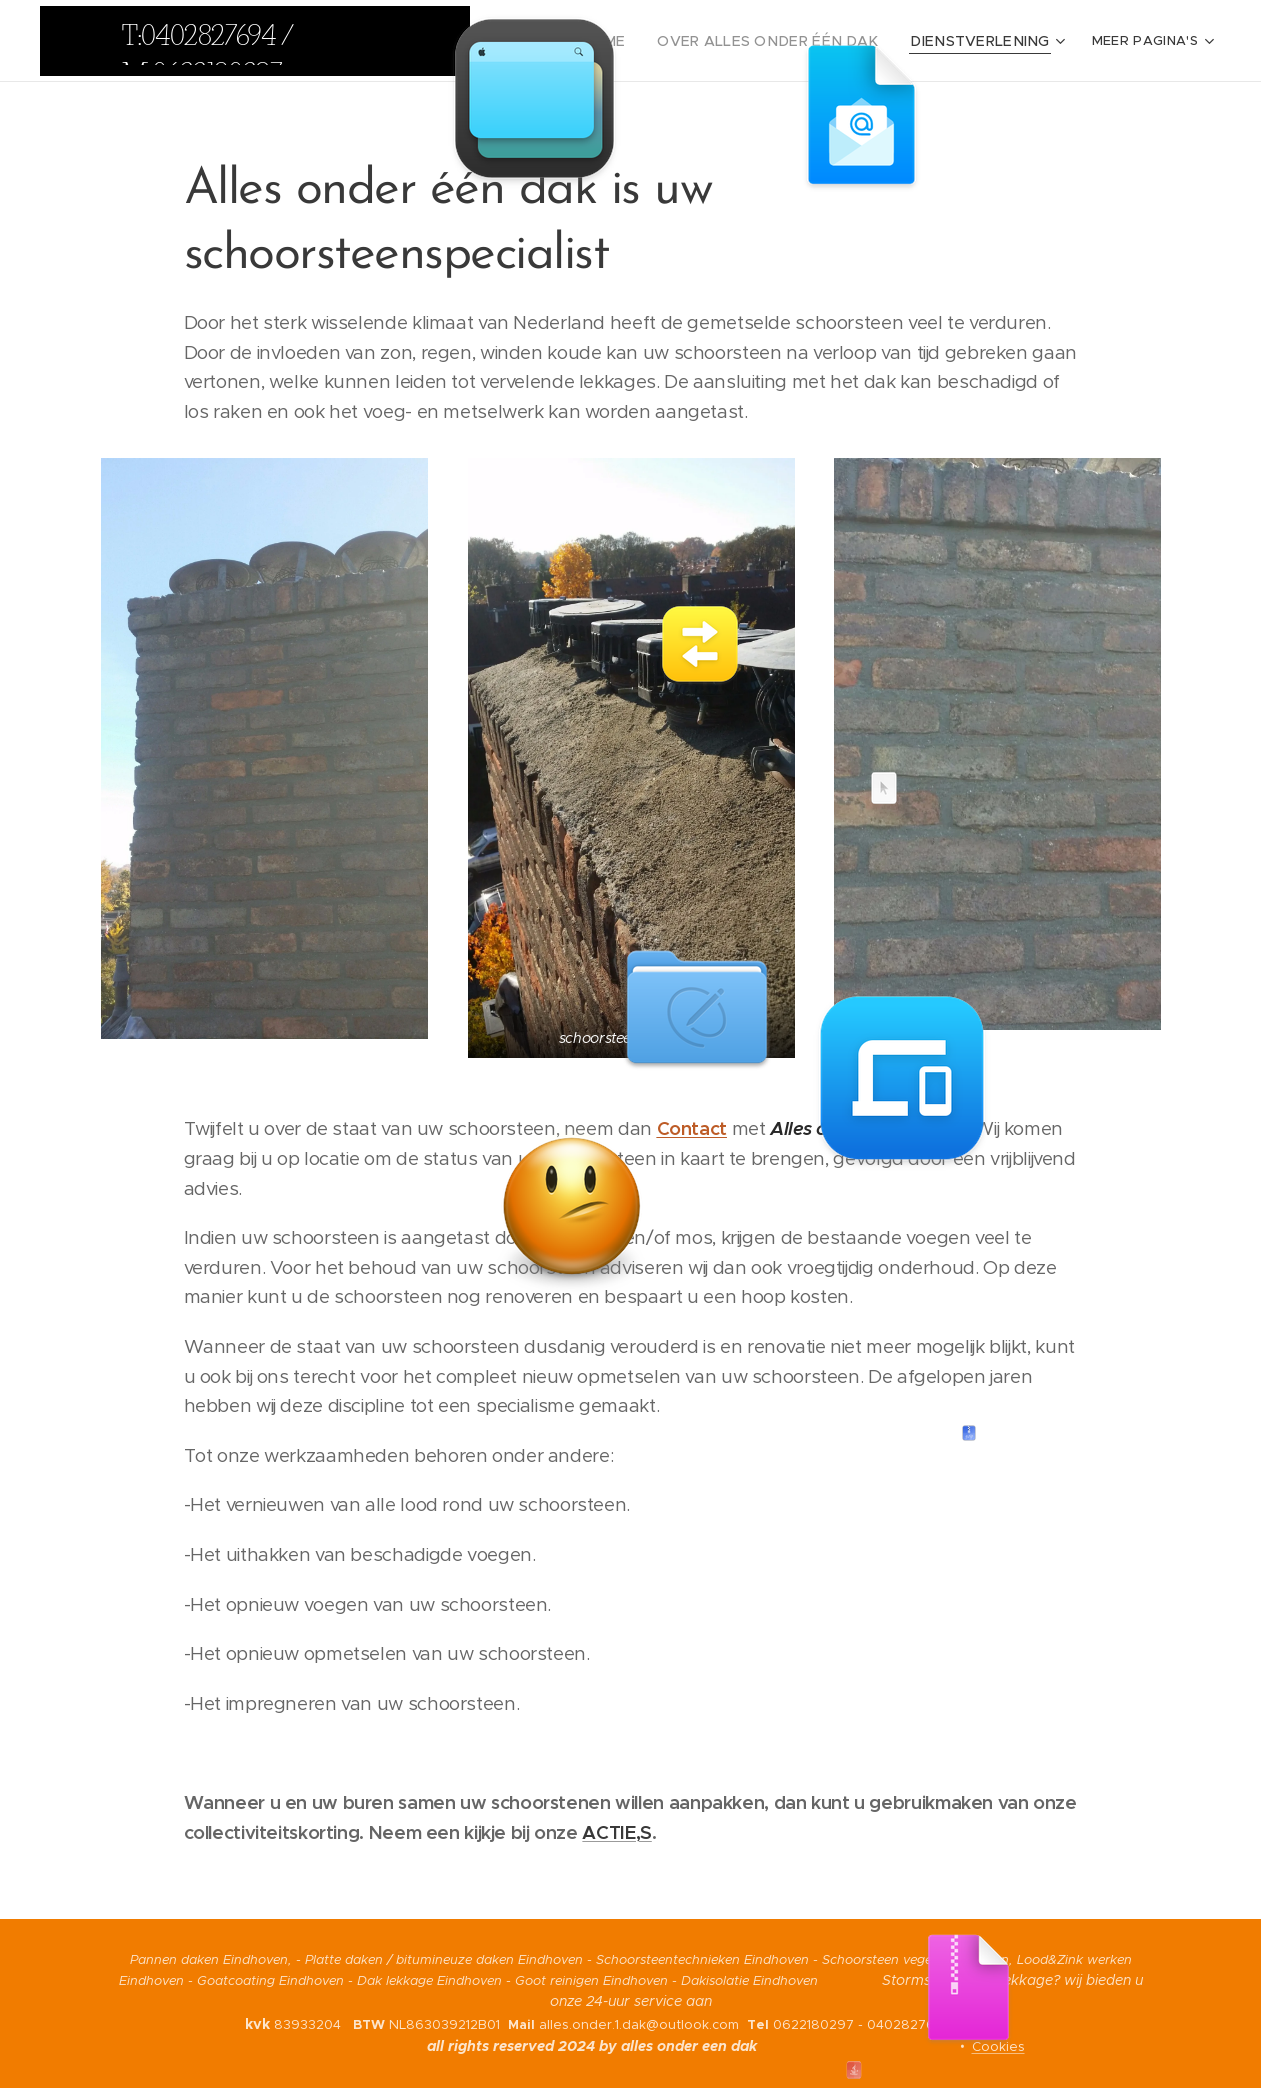 This screenshot has height=2088, width=1261. What do you see at coordinates (854, 2070) in the screenshot?
I see `a java source code file` at bounding box center [854, 2070].